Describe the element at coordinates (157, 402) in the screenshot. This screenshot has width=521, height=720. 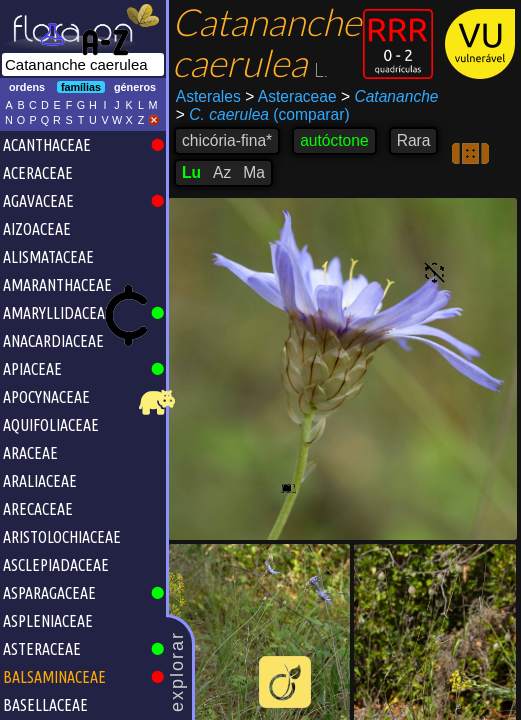
I see `hippo animal icon` at that location.